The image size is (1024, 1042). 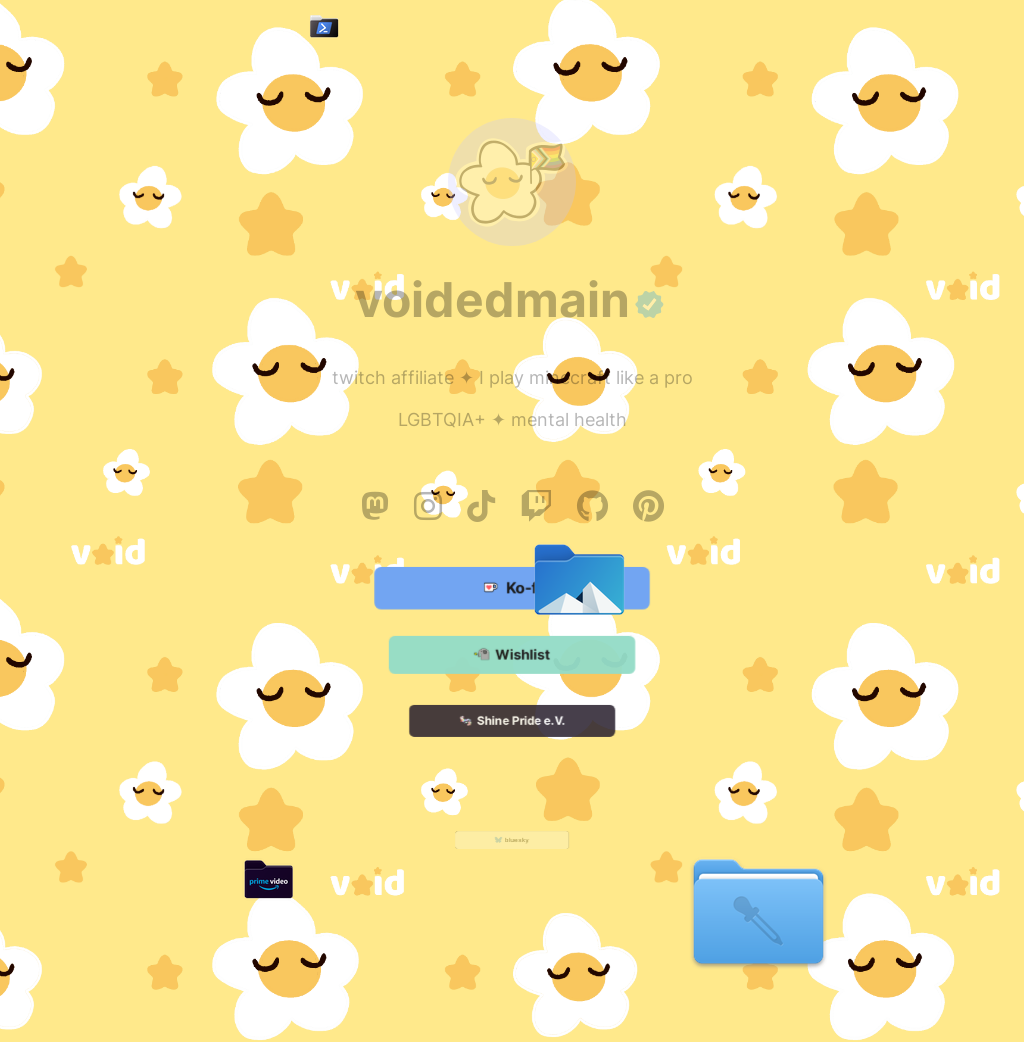 I want to click on folder containing color picker or eyedropper tool assets, so click(x=758, y=911).